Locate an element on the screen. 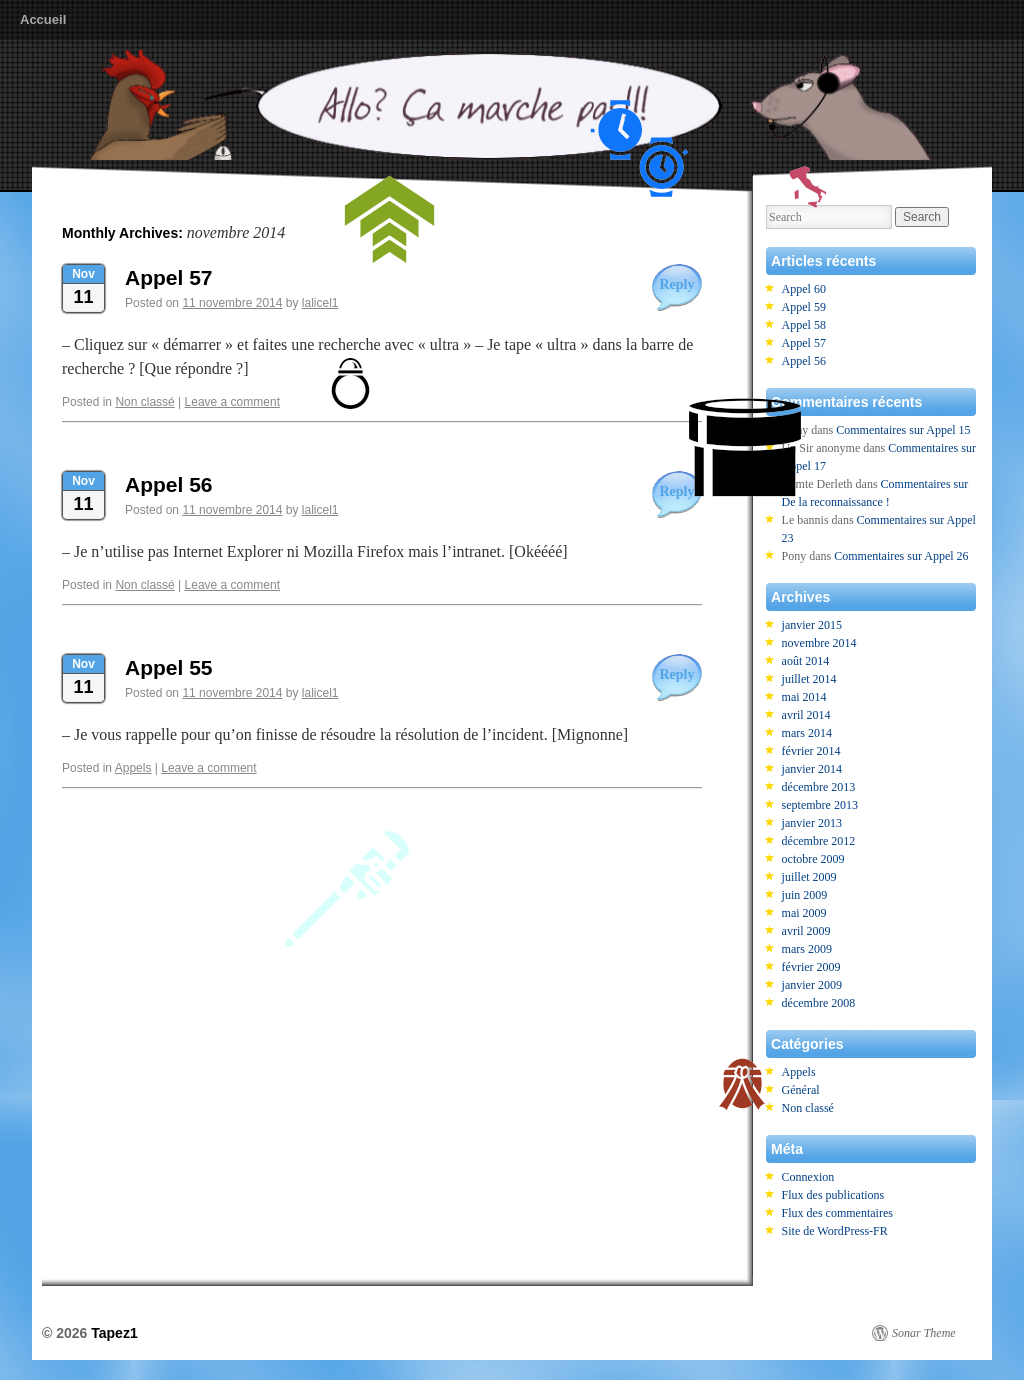  upgrade your character or item is located at coordinates (389, 219).